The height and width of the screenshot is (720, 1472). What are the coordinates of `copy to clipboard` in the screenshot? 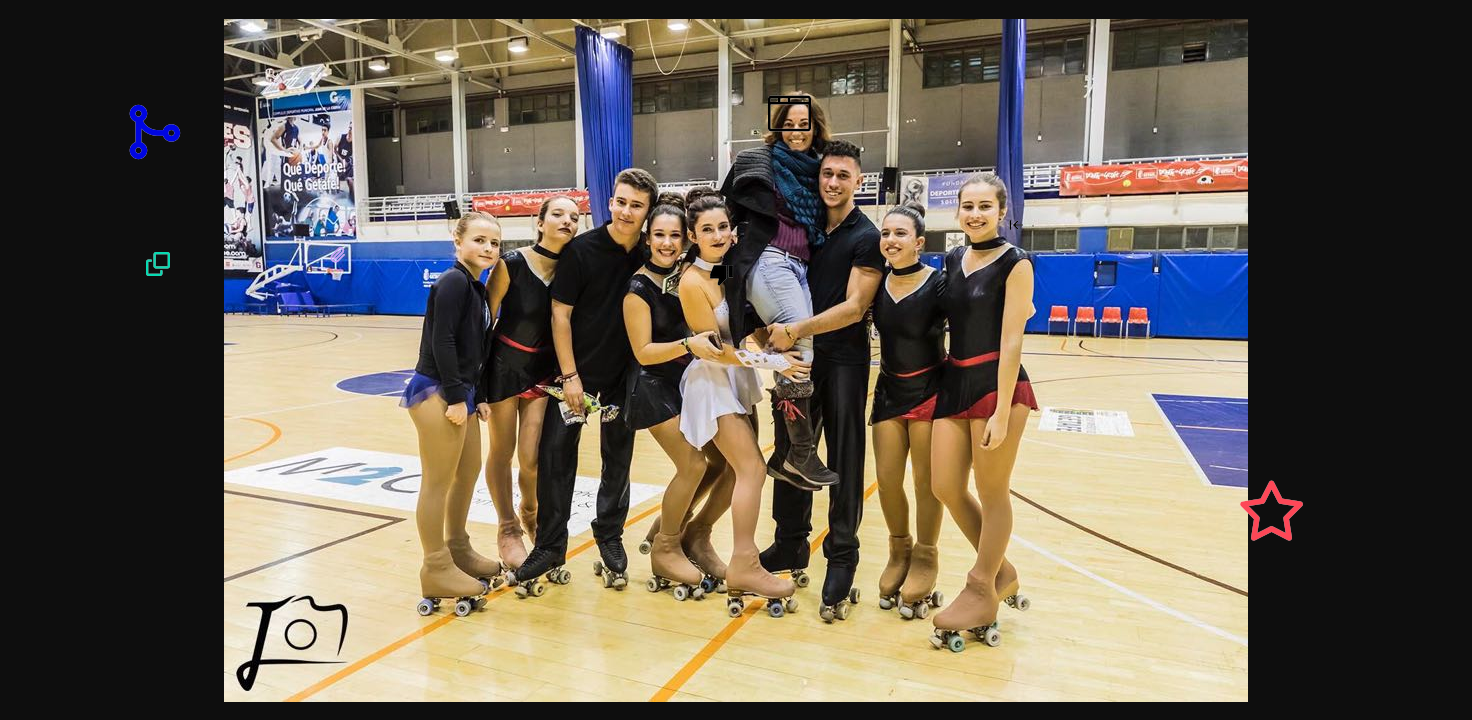 It's located at (158, 264).